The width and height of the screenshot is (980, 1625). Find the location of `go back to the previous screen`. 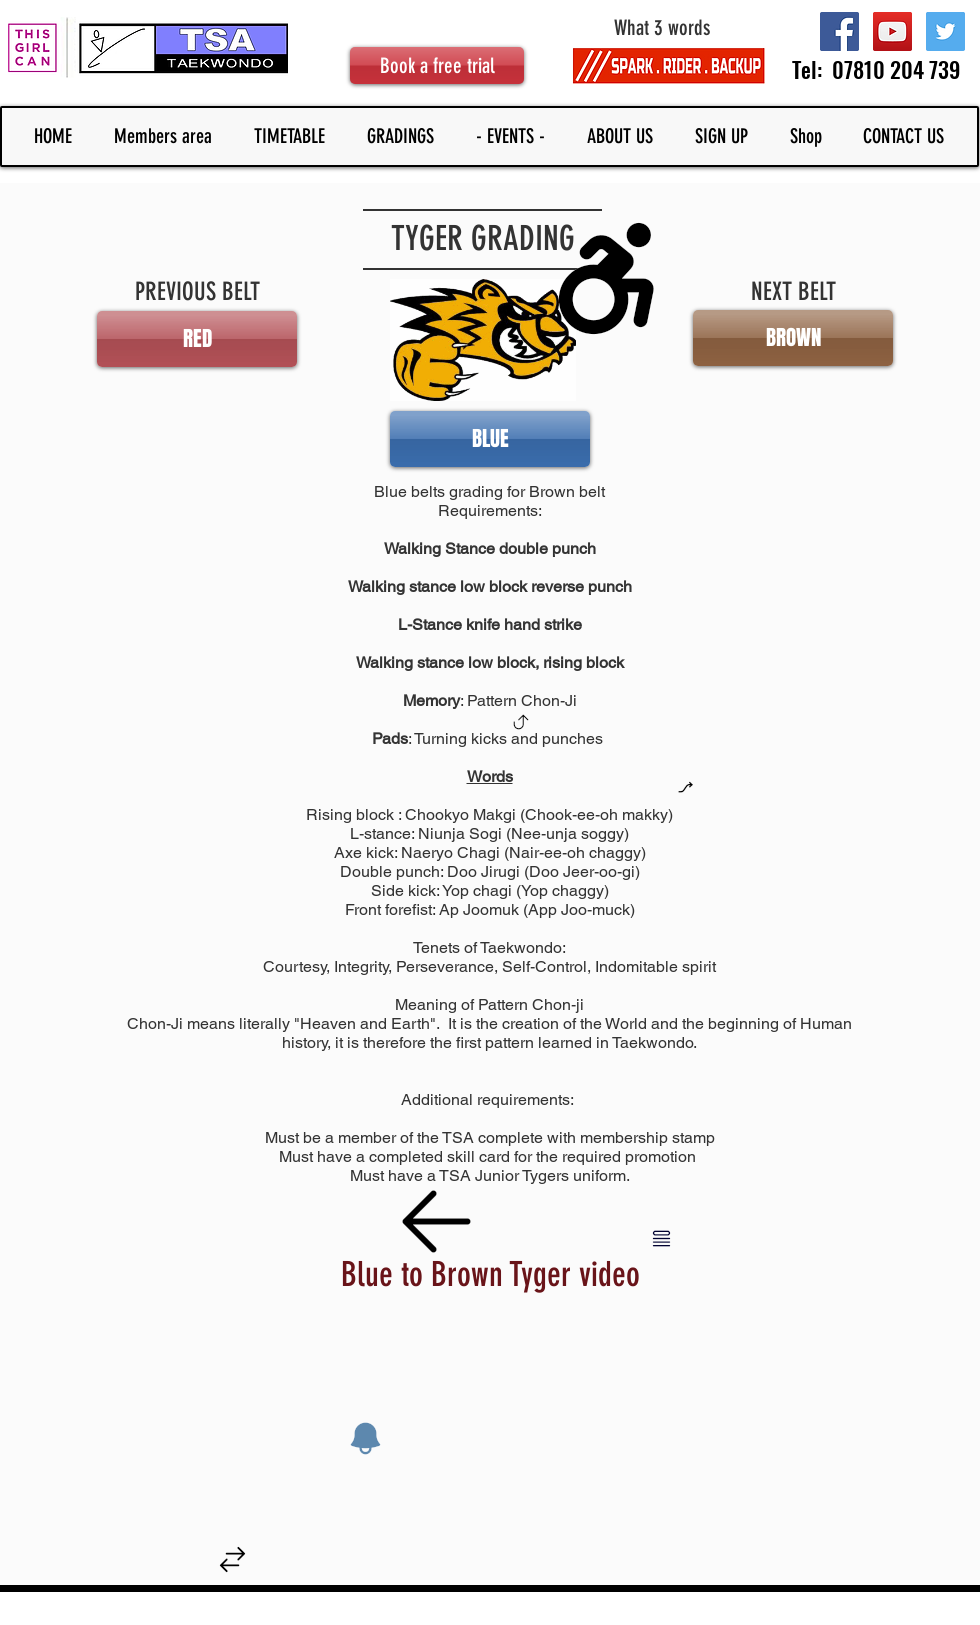

go back to the previous screen is located at coordinates (436, 1221).